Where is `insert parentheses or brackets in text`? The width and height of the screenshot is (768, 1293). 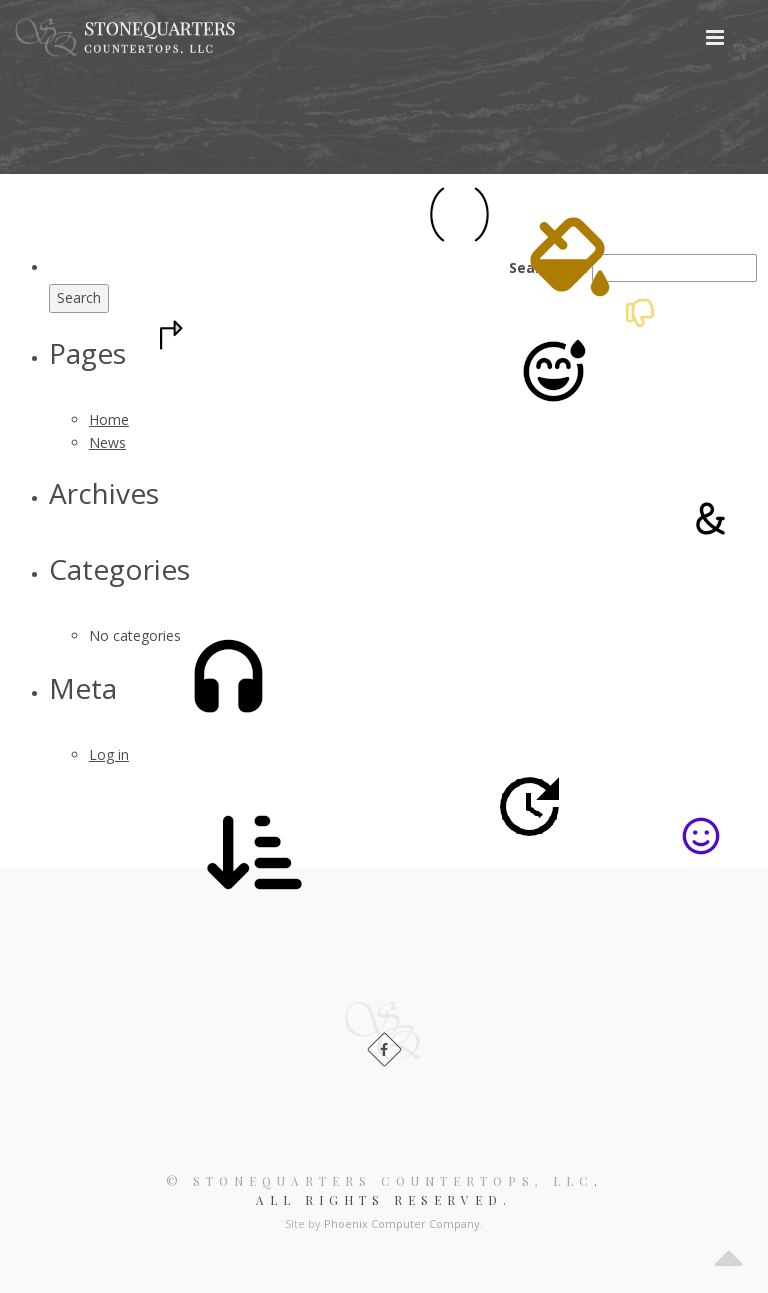 insert parentheses or brackets in text is located at coordinates (459, 214).